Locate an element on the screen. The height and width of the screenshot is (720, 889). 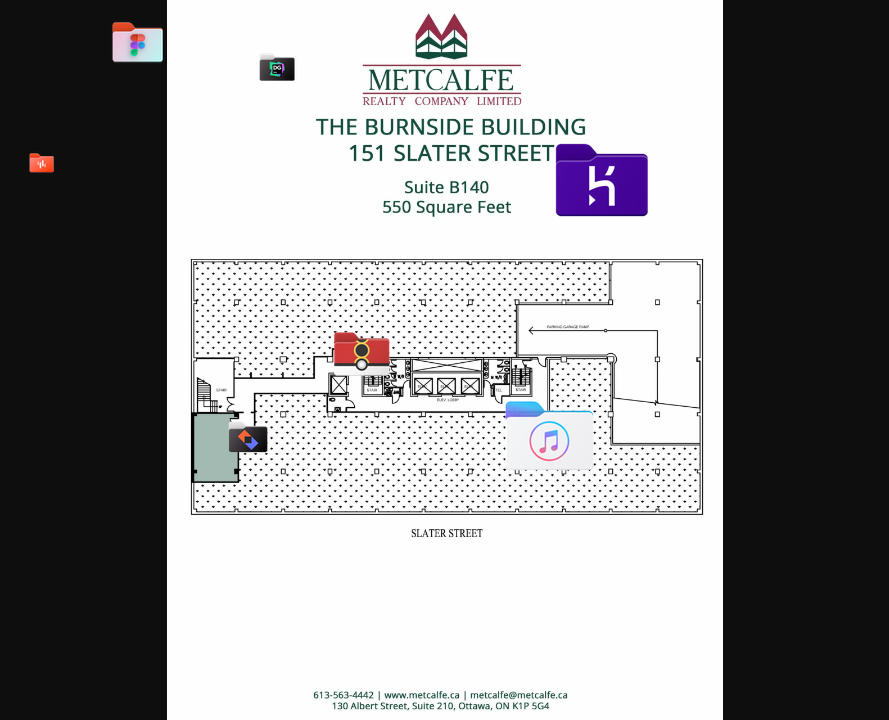
open pokémon repeat ball themed folder is located at coordinates (361, 355).